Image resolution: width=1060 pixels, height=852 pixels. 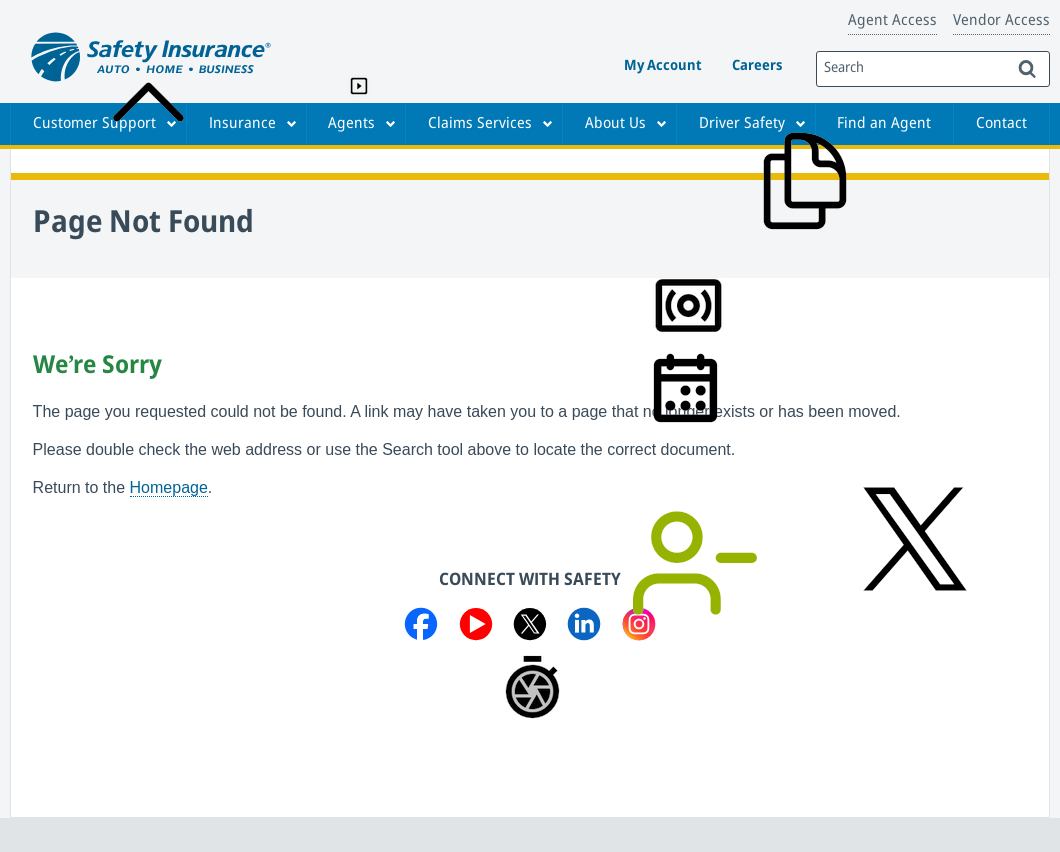 I want to click on start a slideshow presentation, so click(x=359, y=86).